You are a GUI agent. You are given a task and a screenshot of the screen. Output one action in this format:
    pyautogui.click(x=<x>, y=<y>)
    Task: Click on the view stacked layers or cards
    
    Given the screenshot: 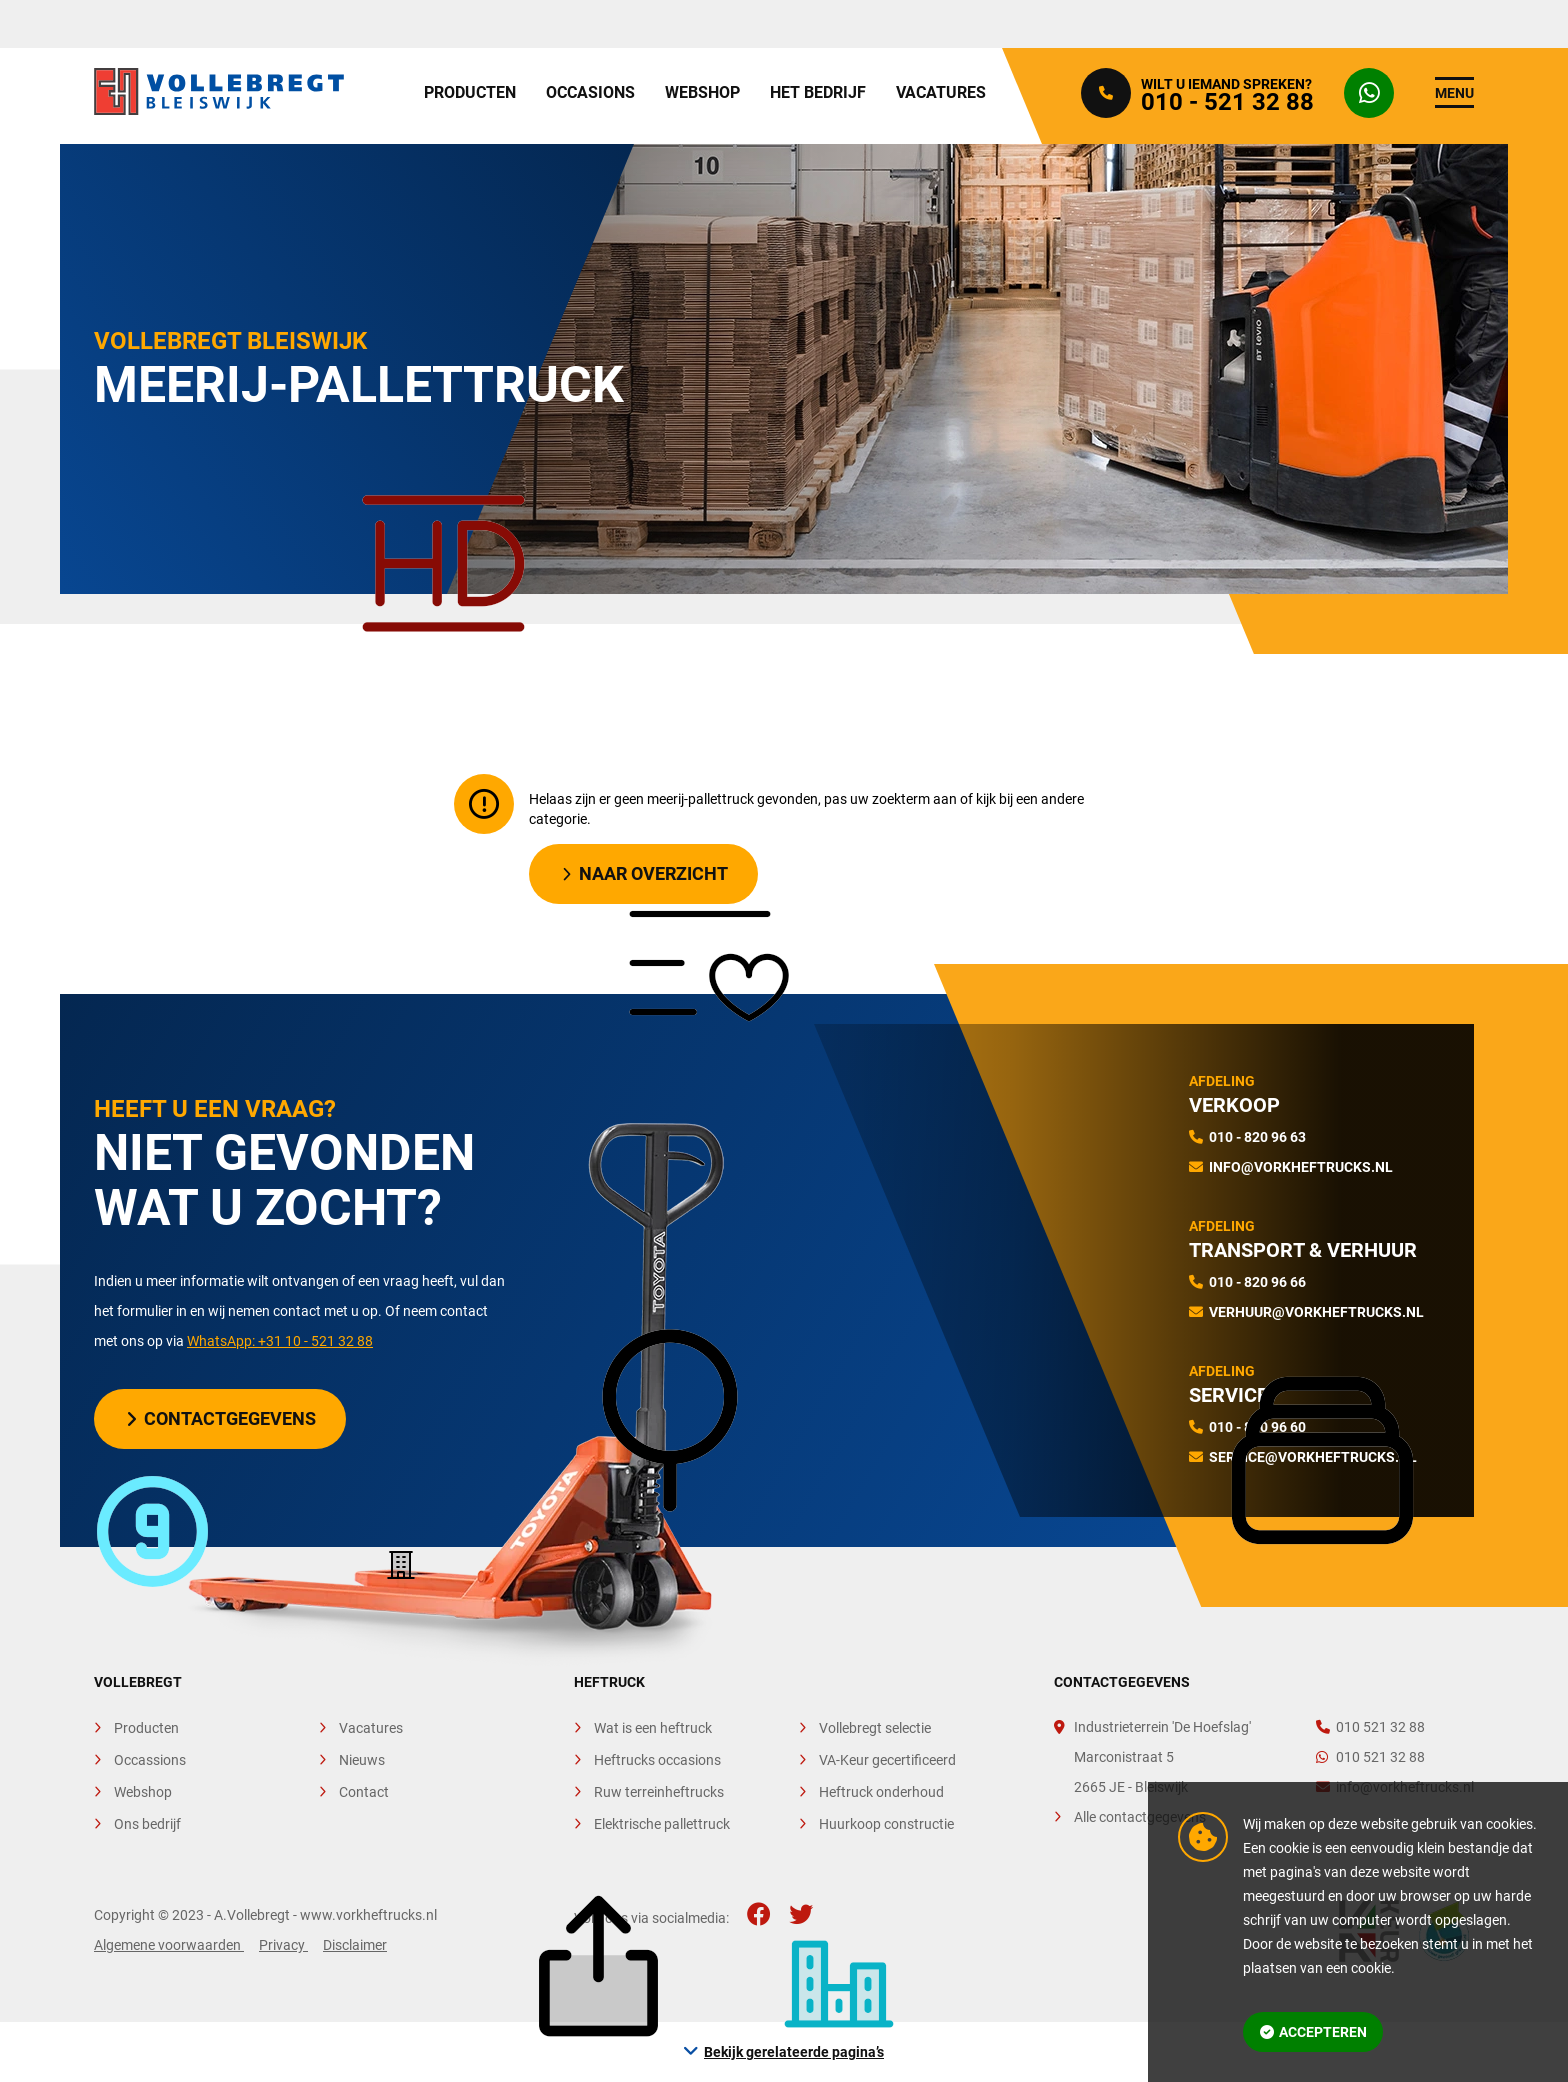 What is the action you would take?
    pyautogui.click(x=1322, y=1460)
    